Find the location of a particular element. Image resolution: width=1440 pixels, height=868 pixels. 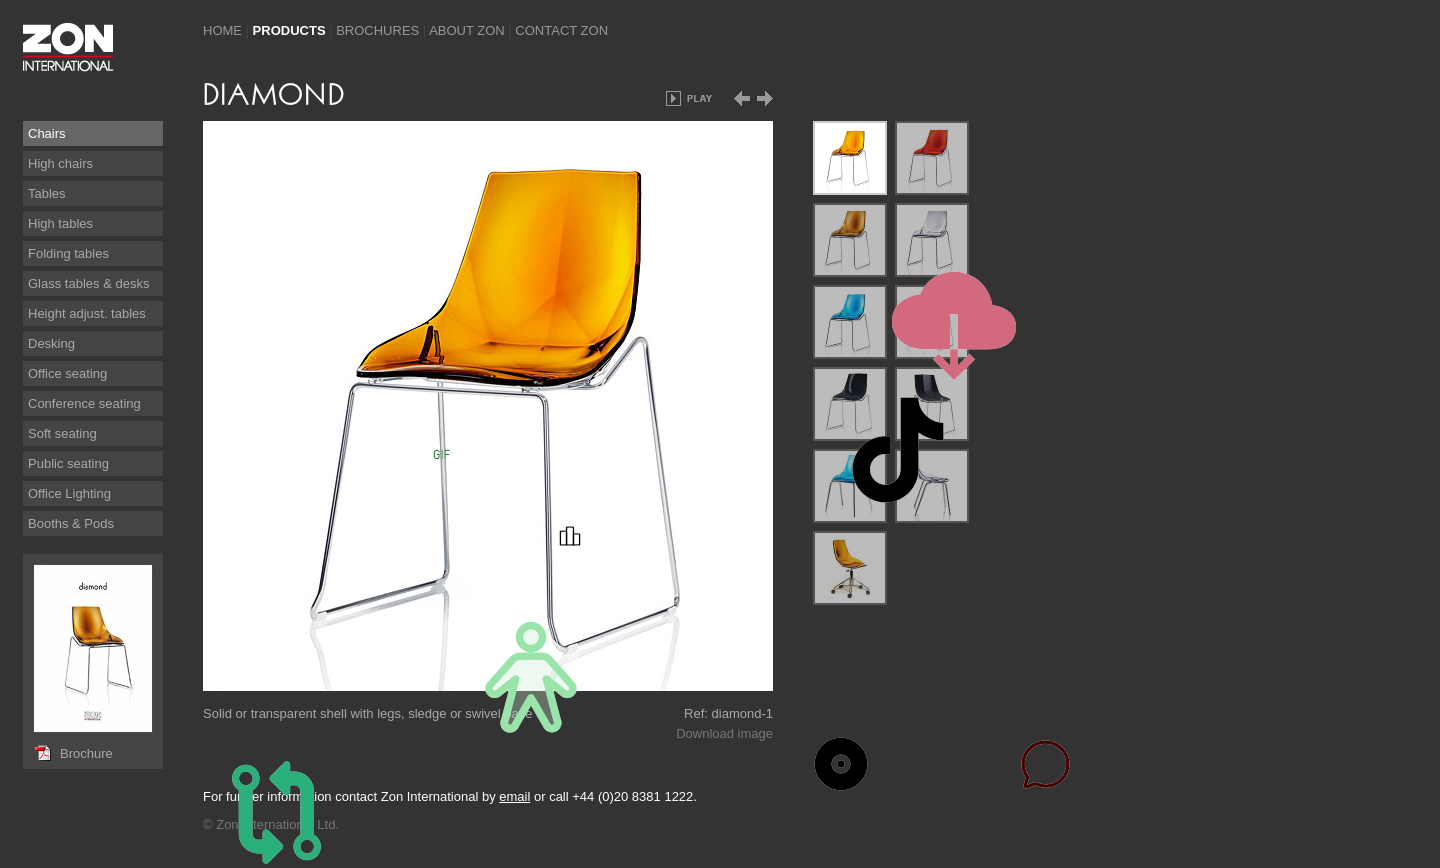

view rankings or leaderboard is located at coordinates (570, 536).